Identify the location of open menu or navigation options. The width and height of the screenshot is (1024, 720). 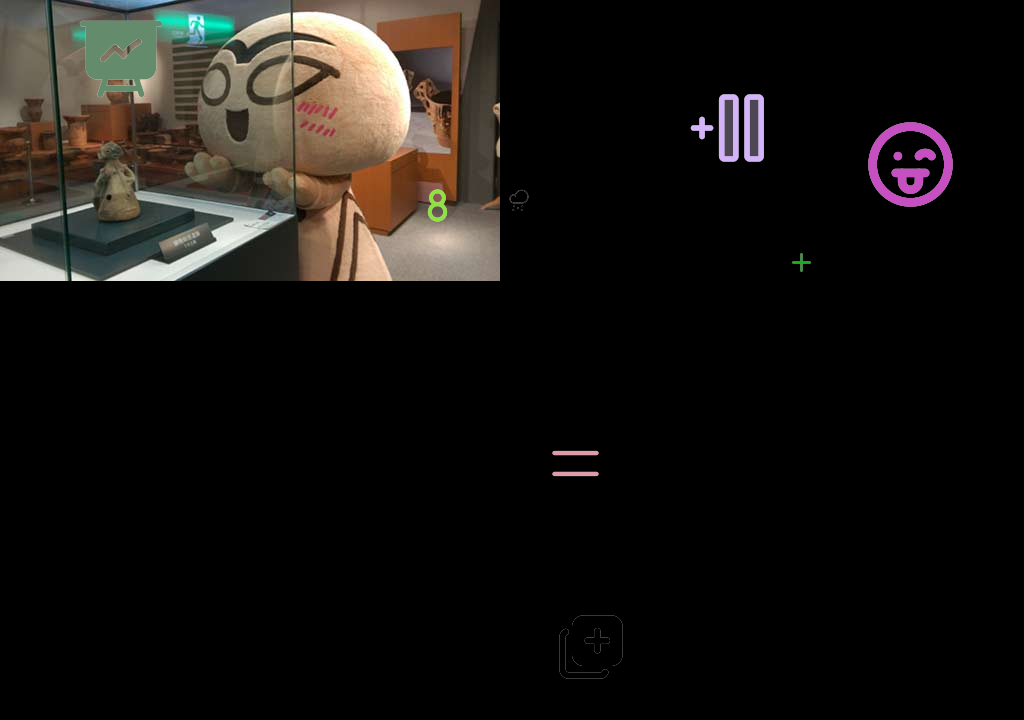
(575, 463).